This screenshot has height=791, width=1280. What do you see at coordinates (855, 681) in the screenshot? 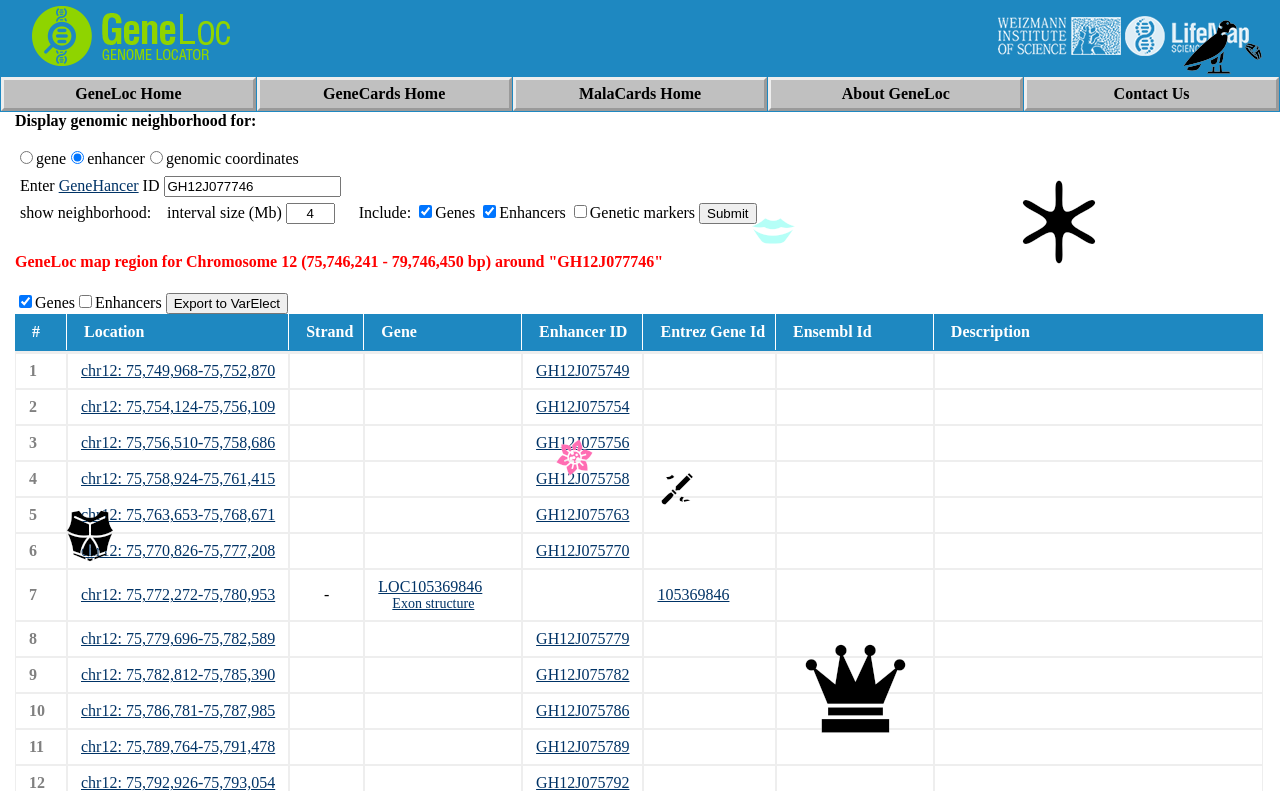
I see `chess queen game piece` at bounding box center [855, 681].